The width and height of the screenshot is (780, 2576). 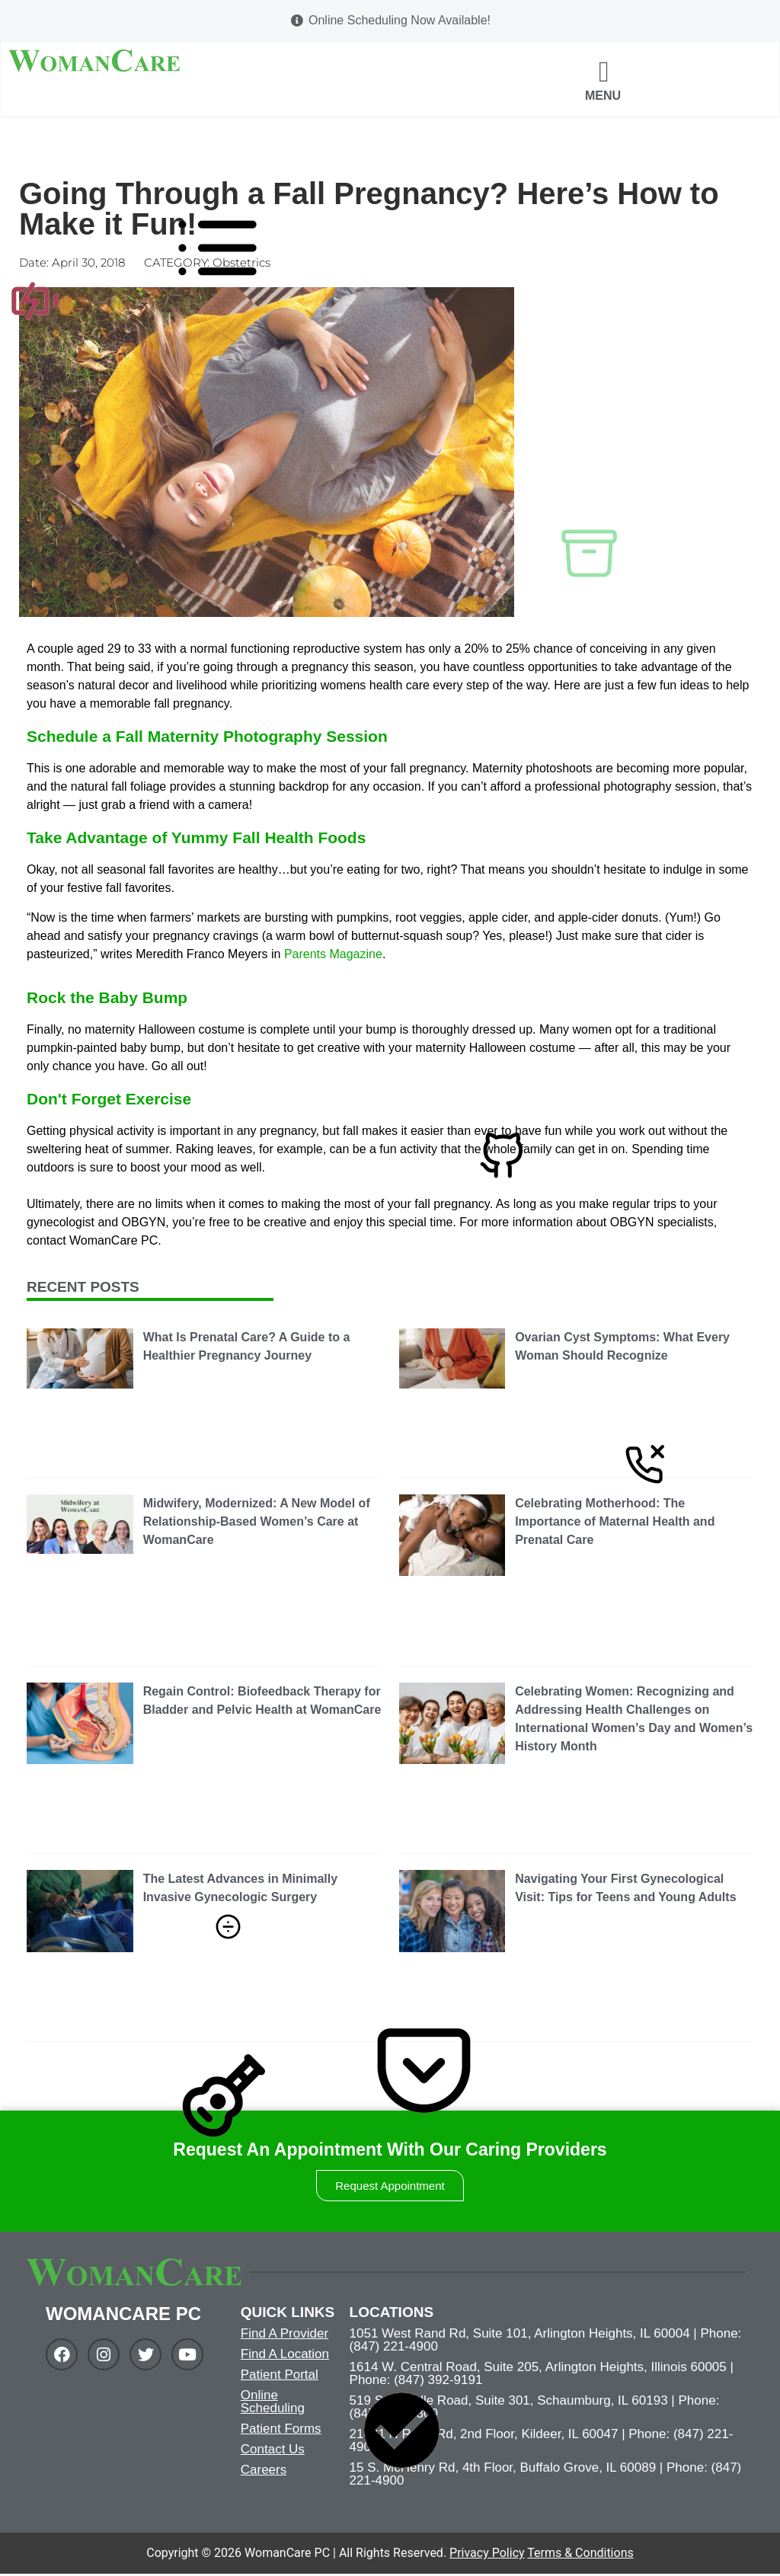 What do you see at coordinates (228, 1926) in the screenshot?
I see `perform division calculation` at bounding box center [228, 1926].